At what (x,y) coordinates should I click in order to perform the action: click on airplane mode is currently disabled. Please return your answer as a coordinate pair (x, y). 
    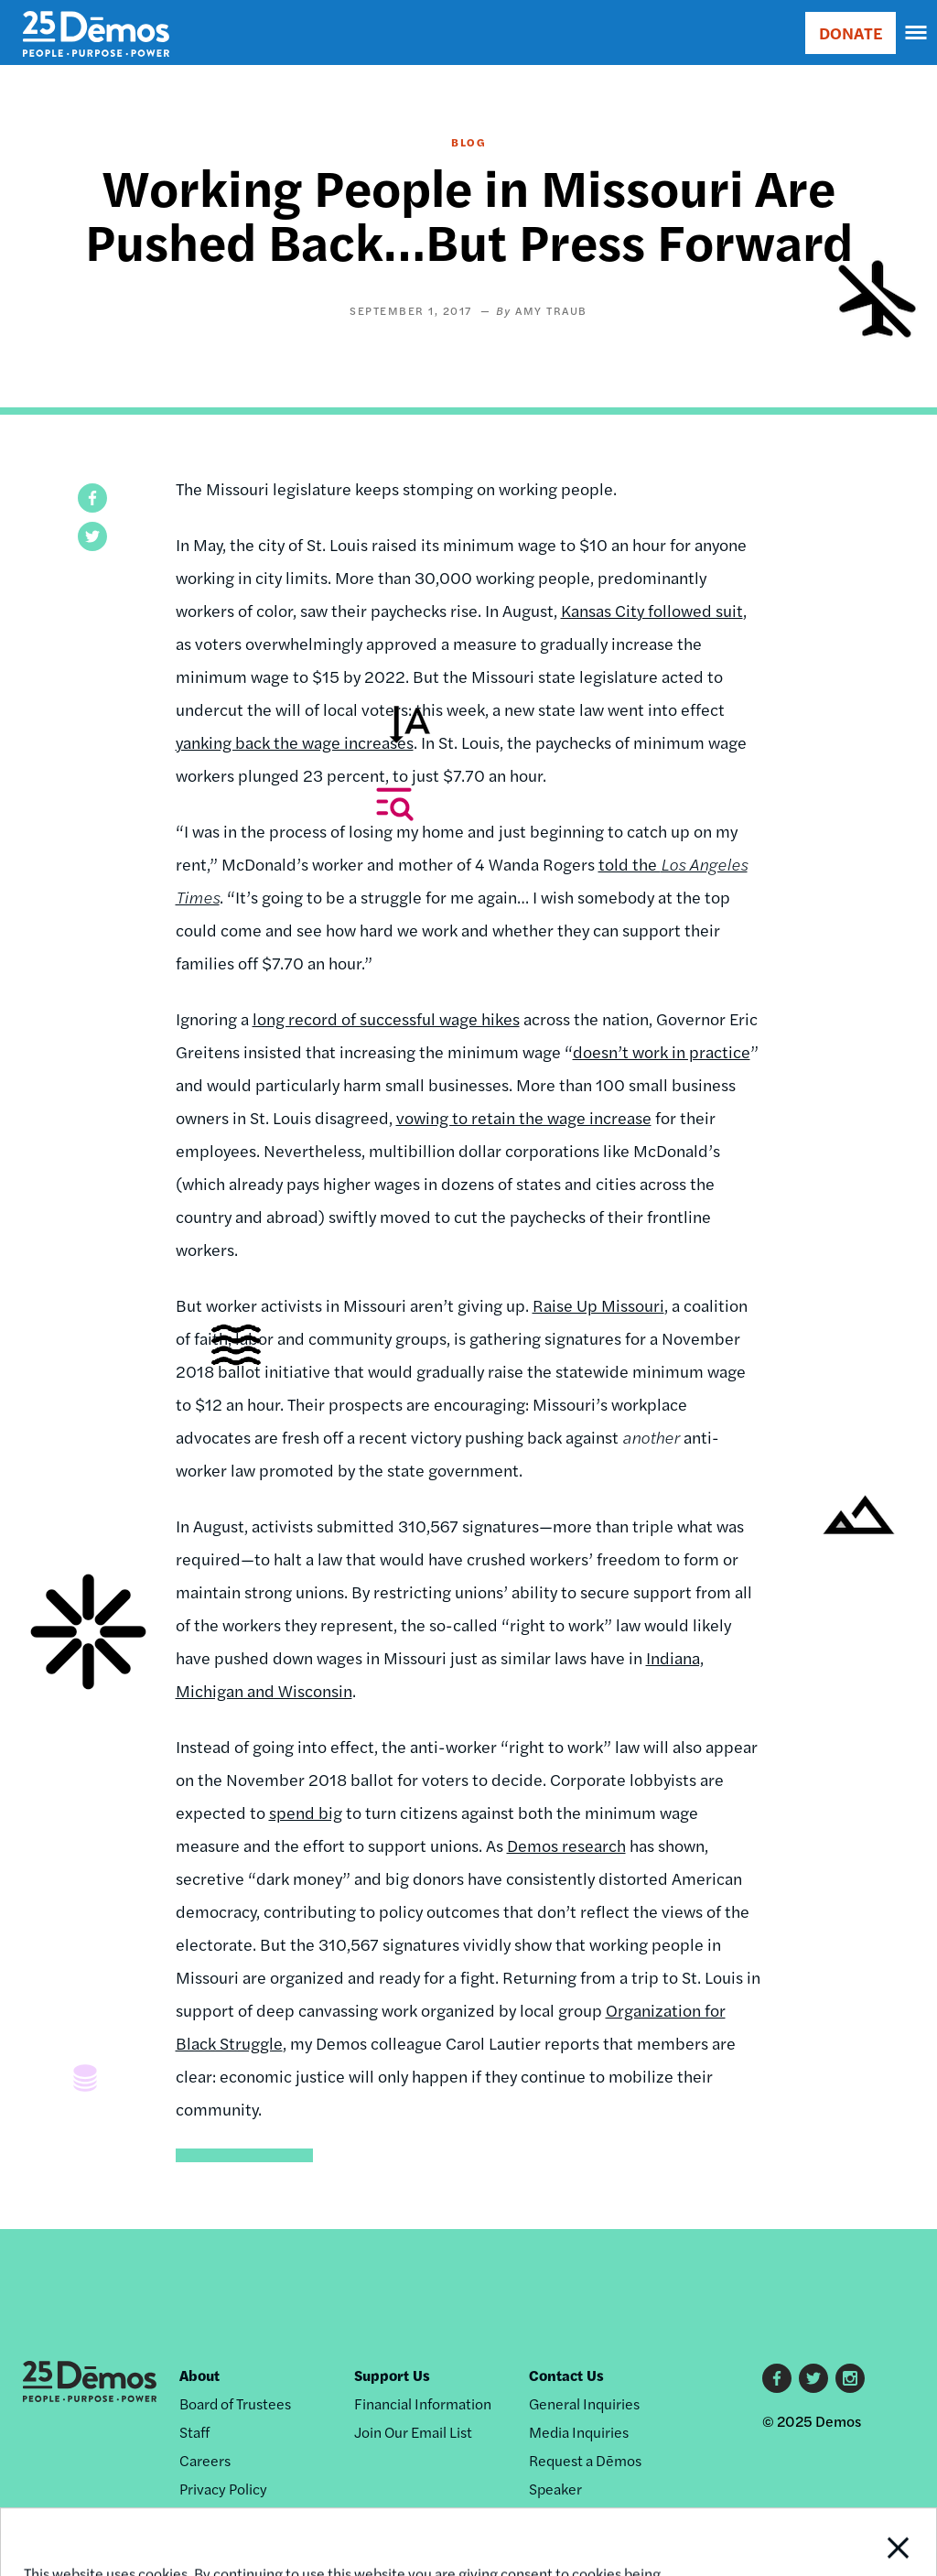
    Looking at the image, I should click on (878, 298).